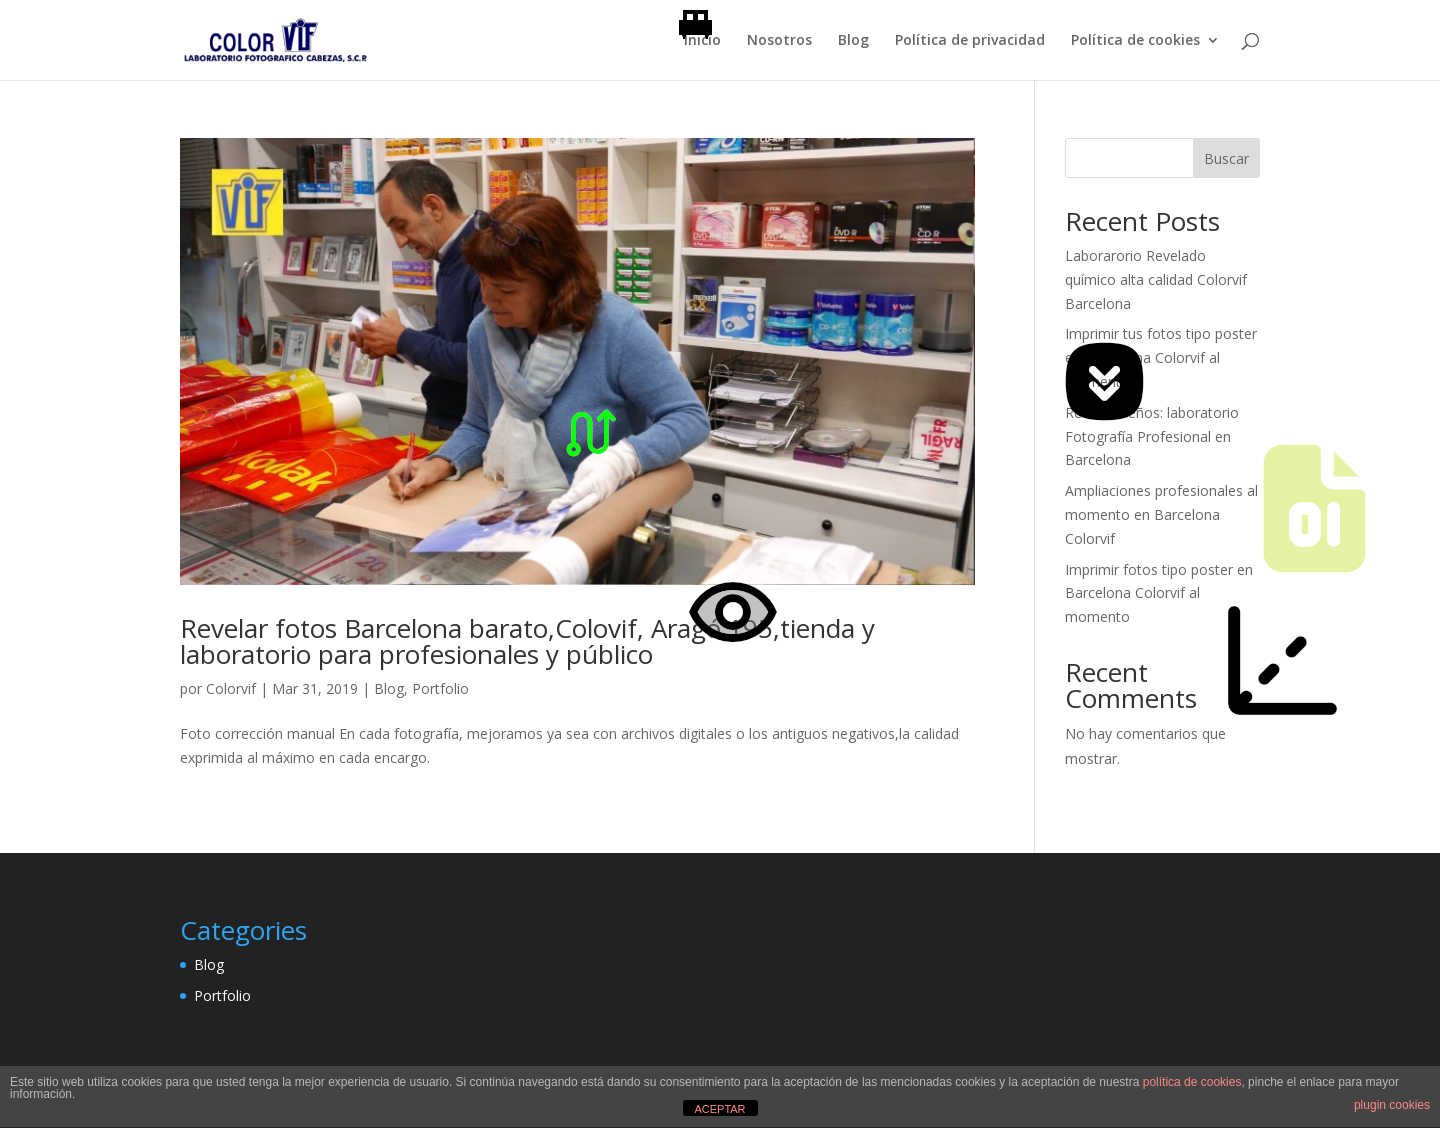  I want to click on toggle 3D view mode, so click(1282, 660).